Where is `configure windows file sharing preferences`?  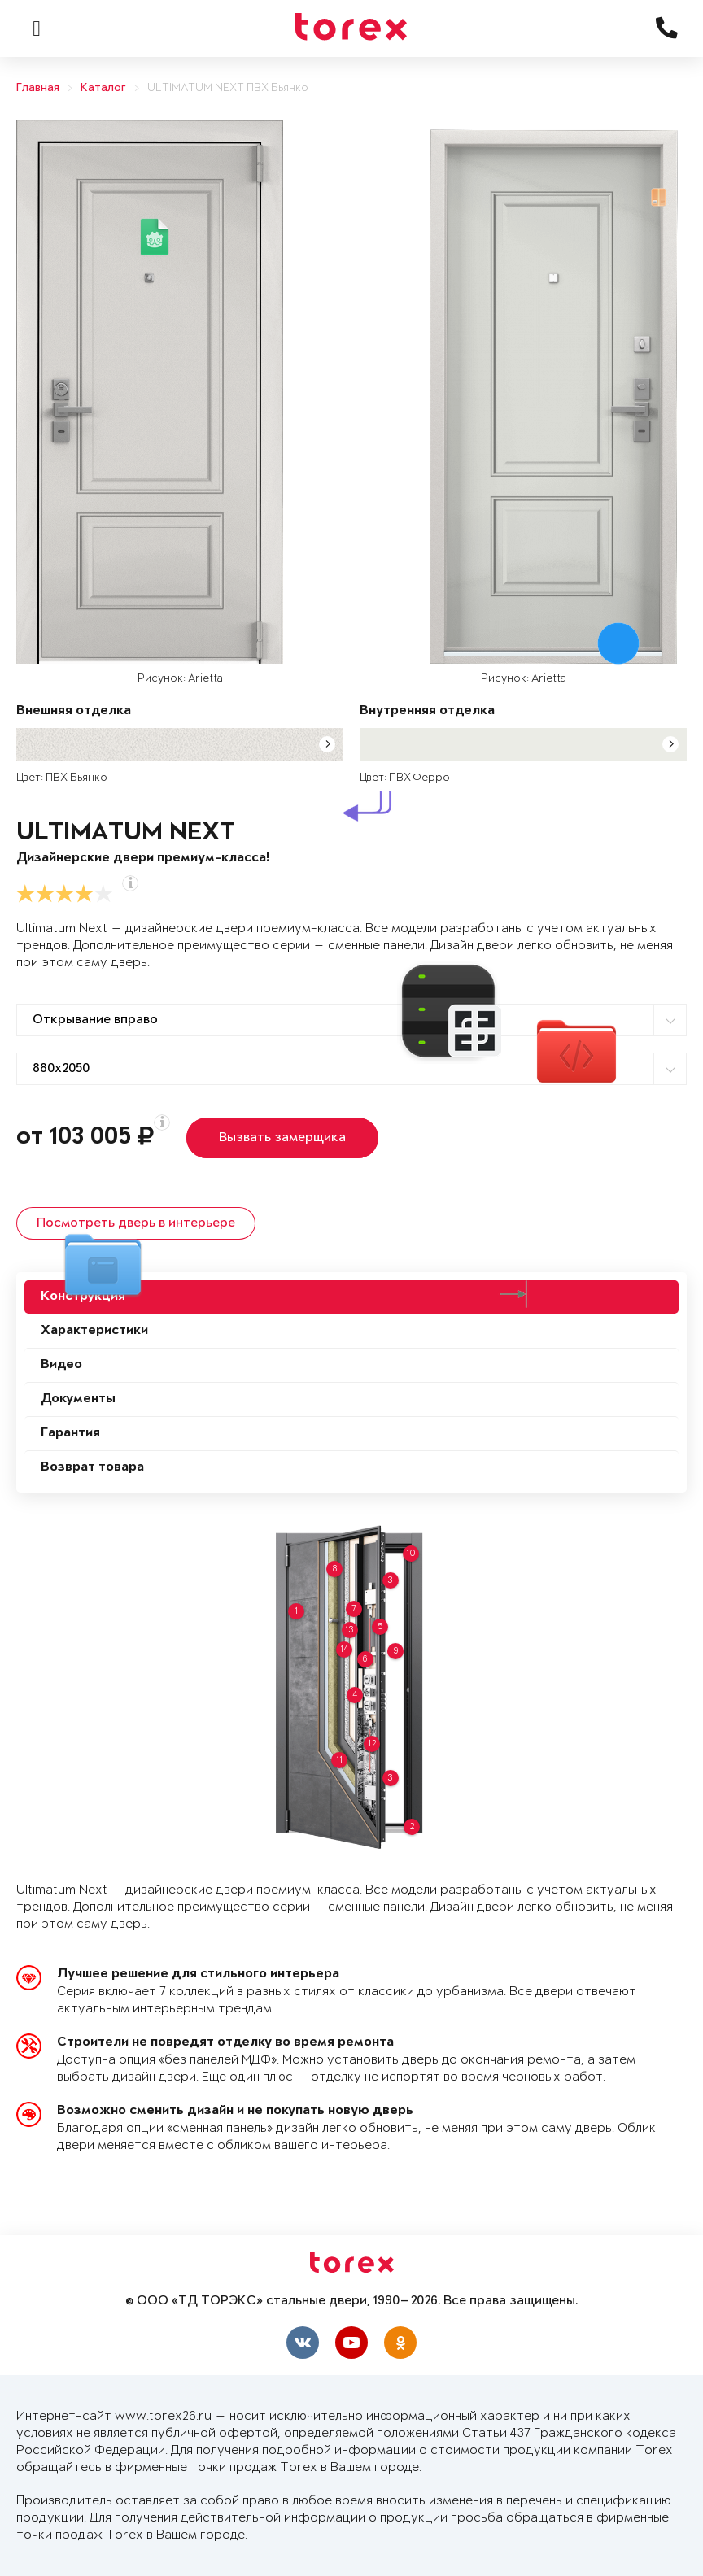 configure windows file sharing preferences is located at coordinates (449, 1013).